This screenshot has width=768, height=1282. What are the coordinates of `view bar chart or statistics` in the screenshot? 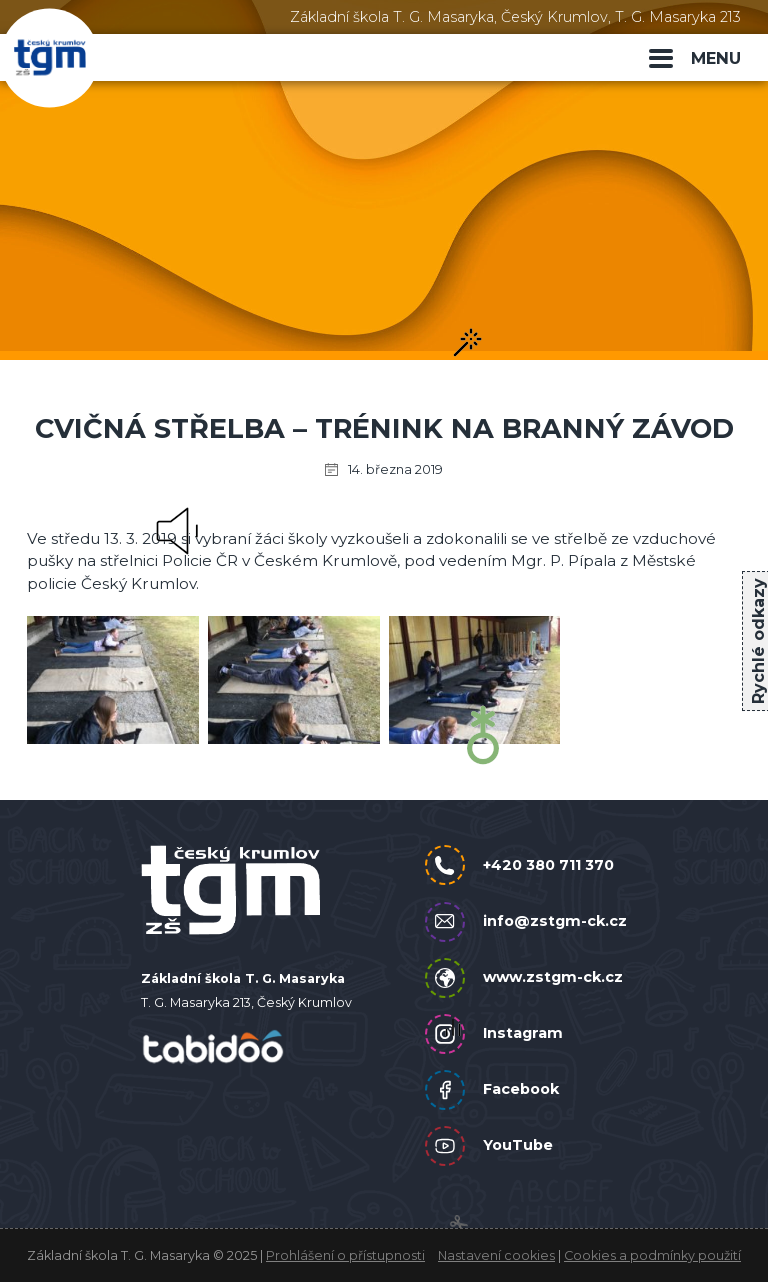 It's located at (453, 1027).